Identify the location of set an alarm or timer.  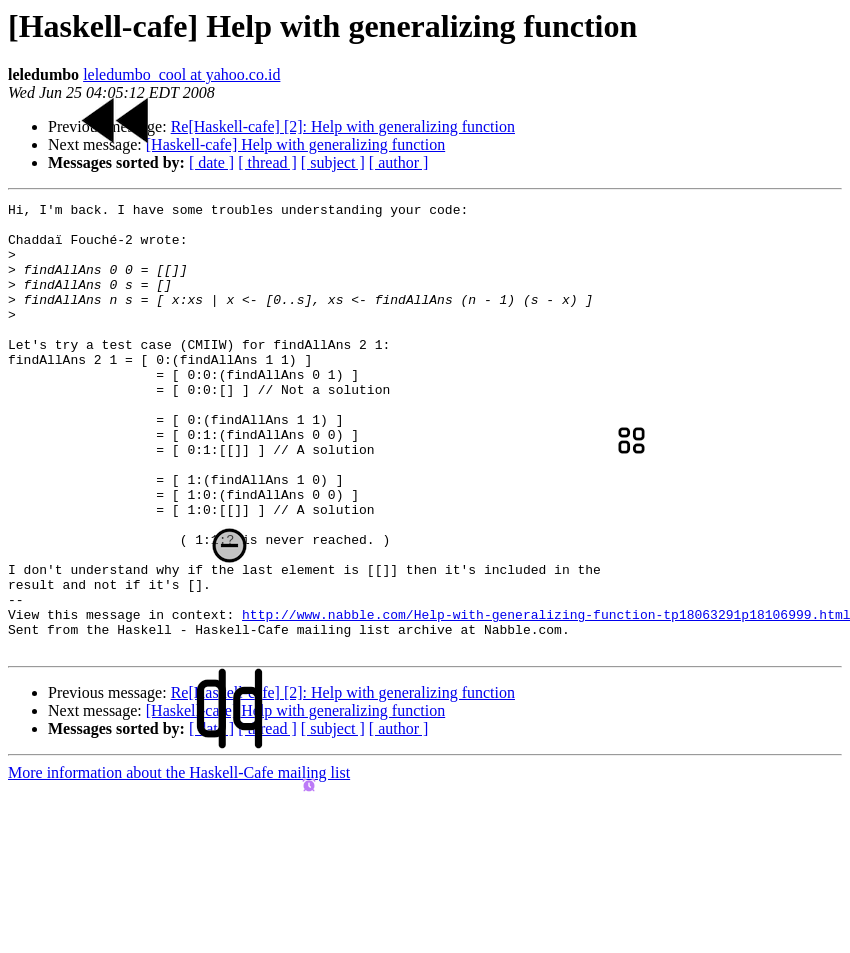
(309, 785).